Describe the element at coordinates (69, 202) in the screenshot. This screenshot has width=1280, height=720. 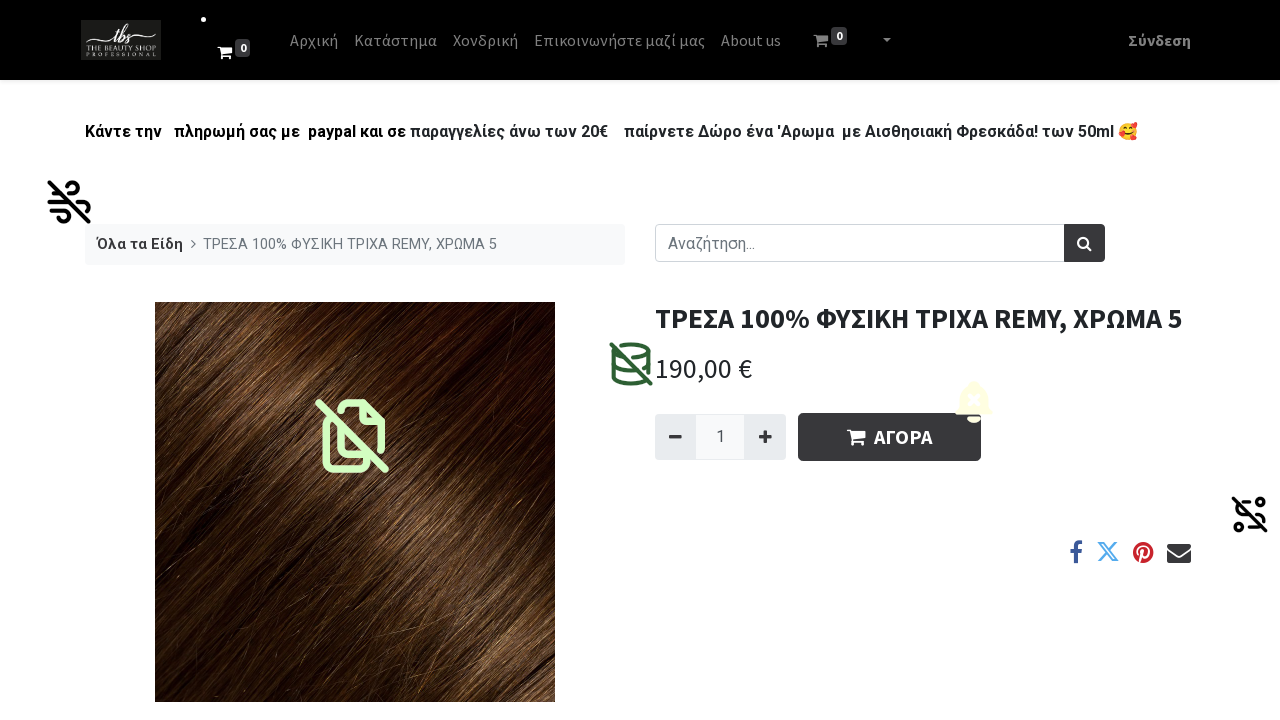
I see `disable wind or fan mode` at that location.